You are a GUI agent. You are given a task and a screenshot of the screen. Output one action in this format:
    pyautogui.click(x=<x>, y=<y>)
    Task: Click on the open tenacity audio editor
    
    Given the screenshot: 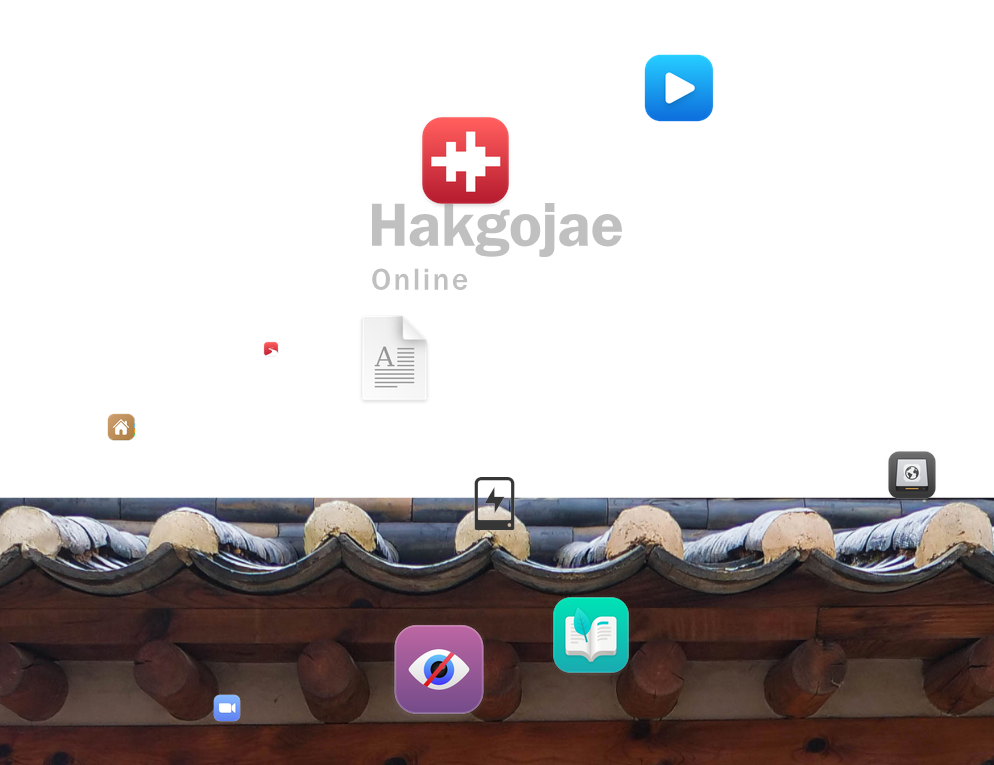 What is the action you would take?
    pyautogui.click(x=465, y=160)
    